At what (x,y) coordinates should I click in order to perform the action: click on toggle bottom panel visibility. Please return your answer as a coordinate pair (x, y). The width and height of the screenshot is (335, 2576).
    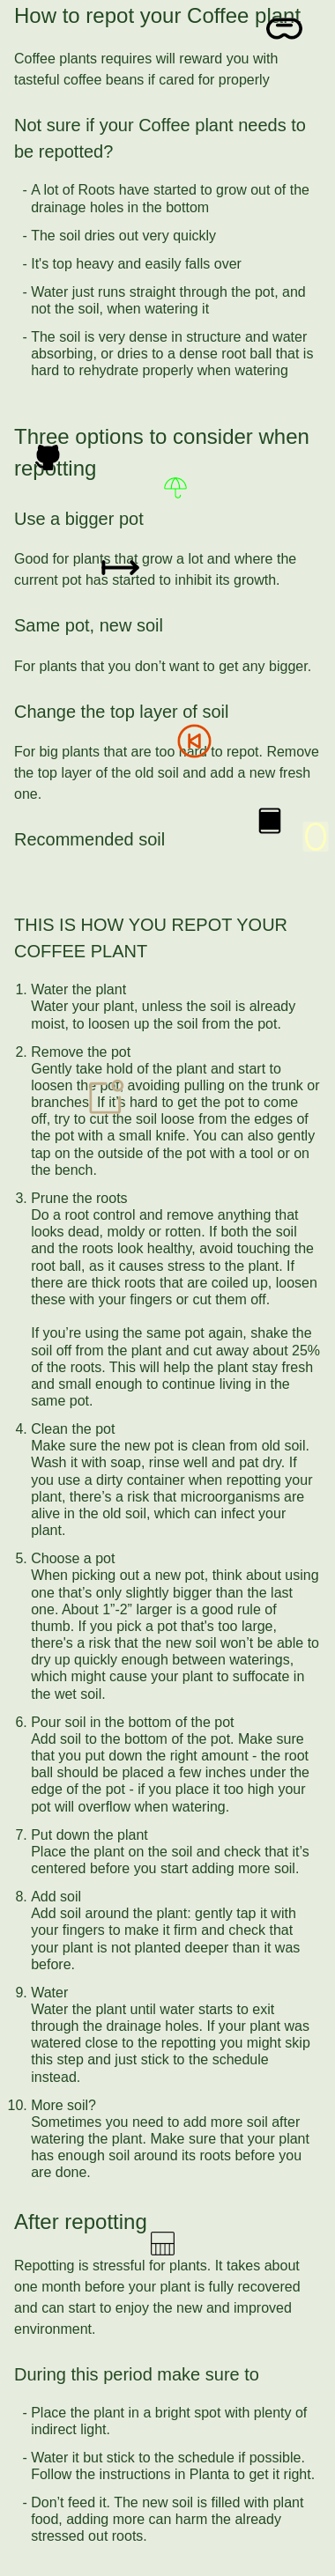
    Looking at the image, I should click on (162, 2243).